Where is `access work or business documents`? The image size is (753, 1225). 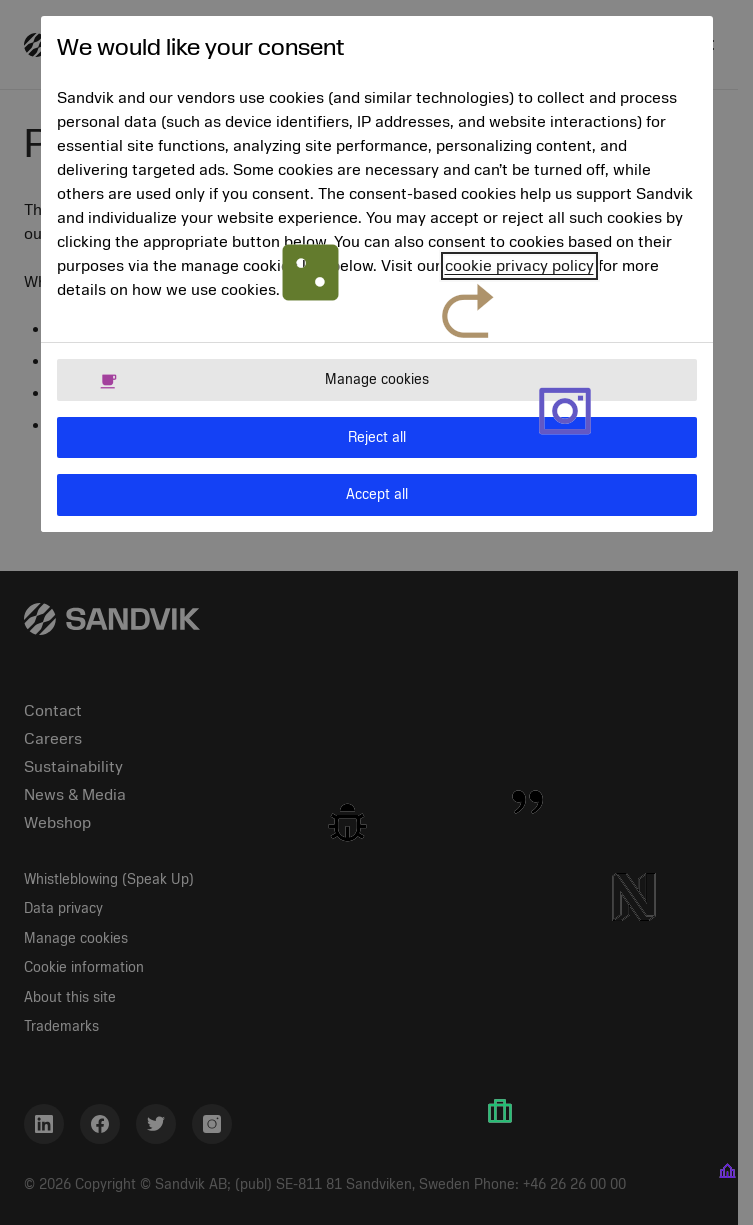 access work or business documents is located at coordinates (500, 1112).